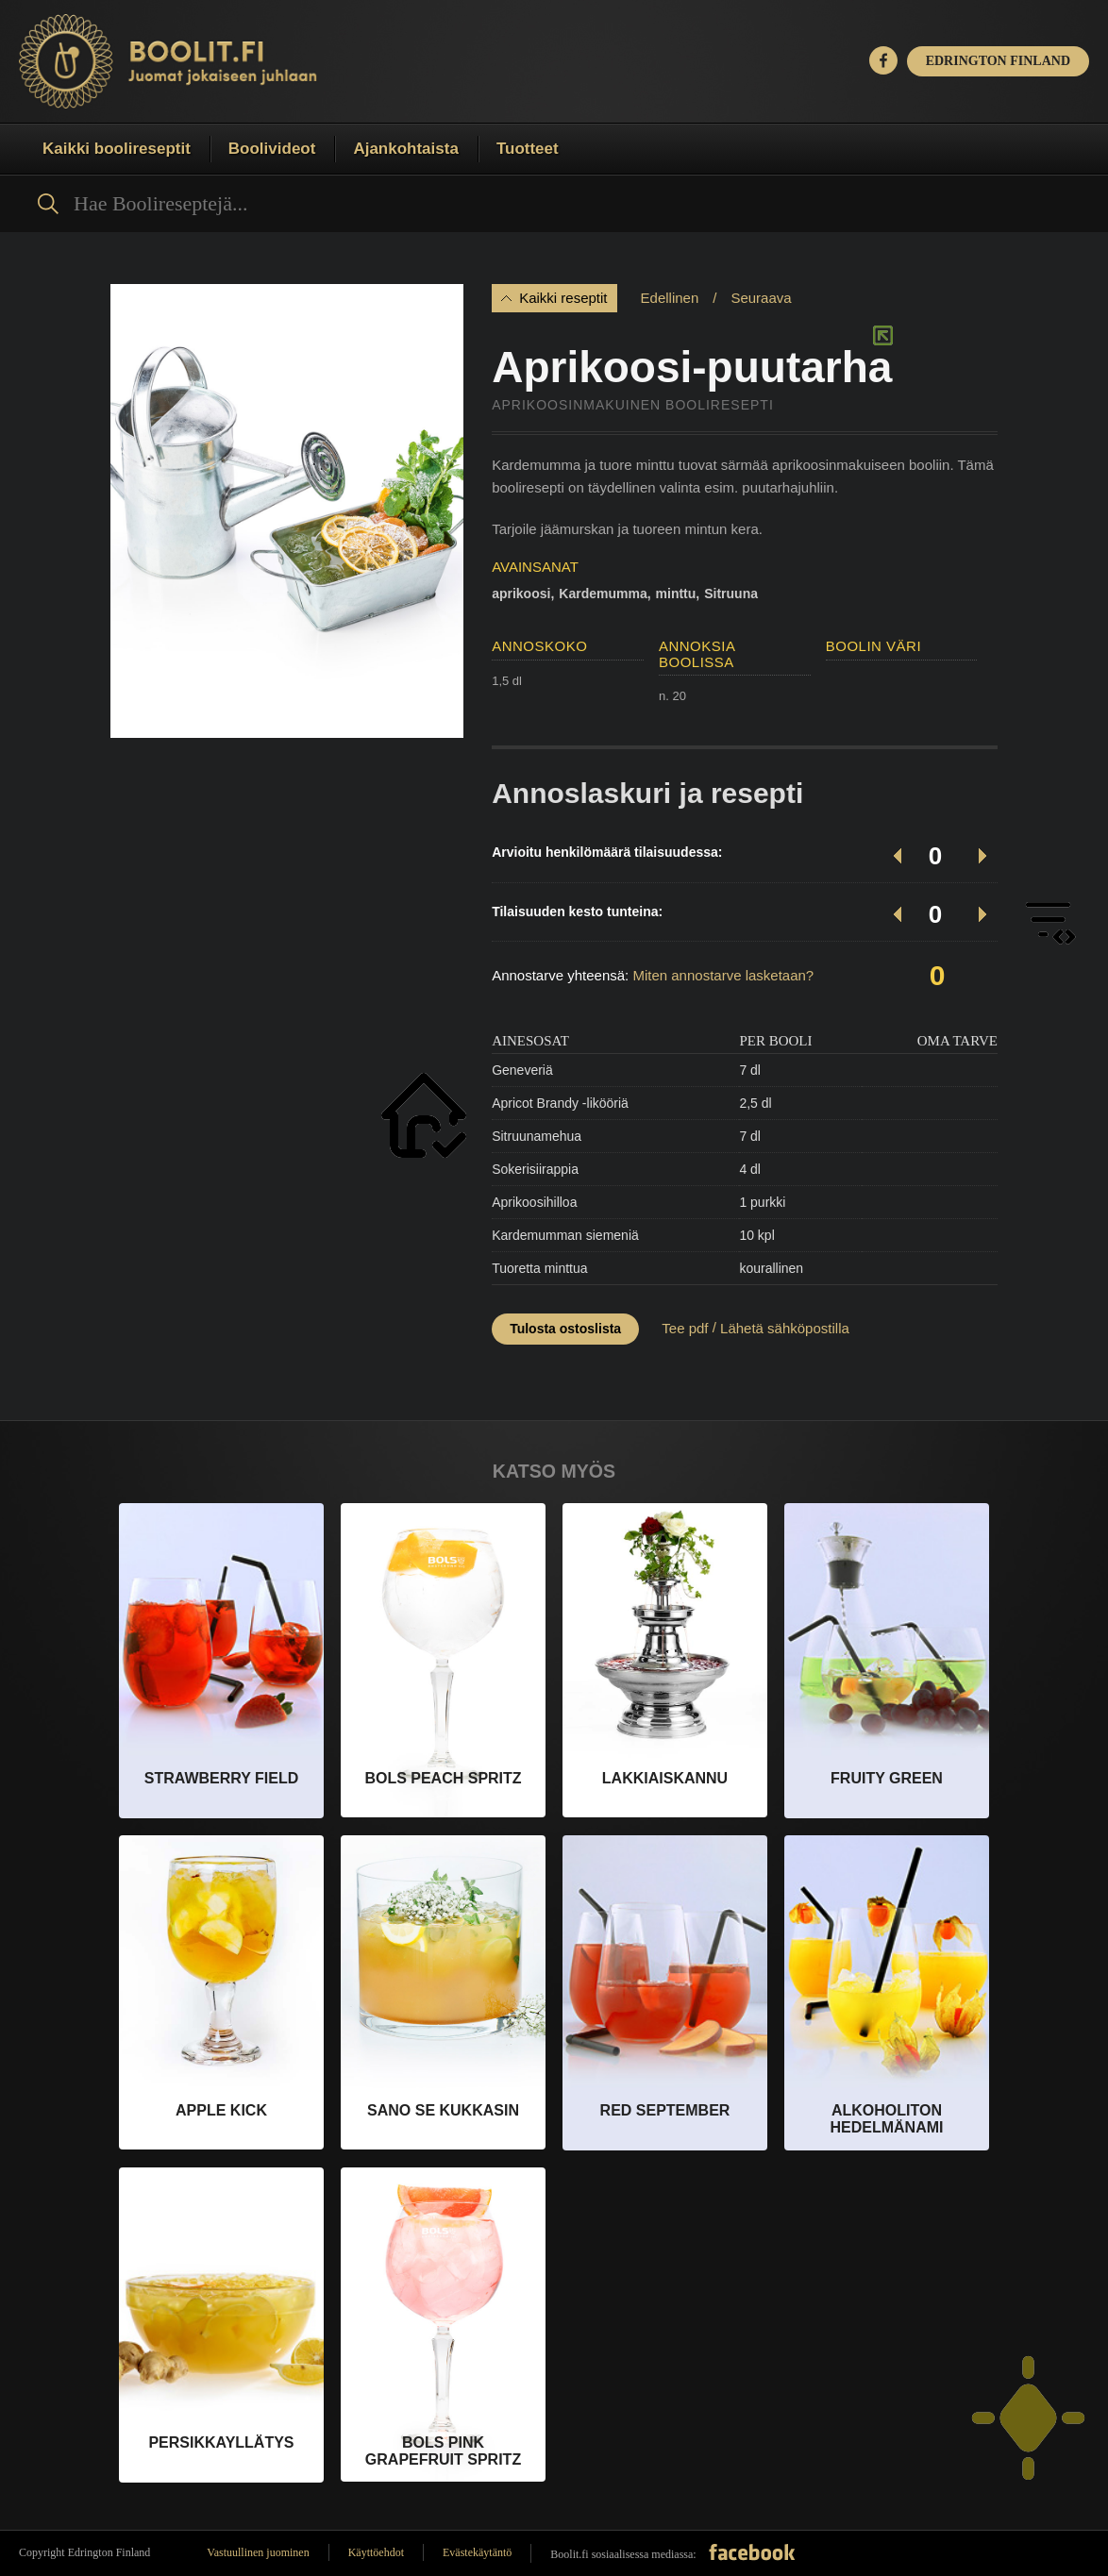 Image resolution: width=1108 pixels, height=2576 pixels. I want to click on filter results by code or script, so click(1048, 919).